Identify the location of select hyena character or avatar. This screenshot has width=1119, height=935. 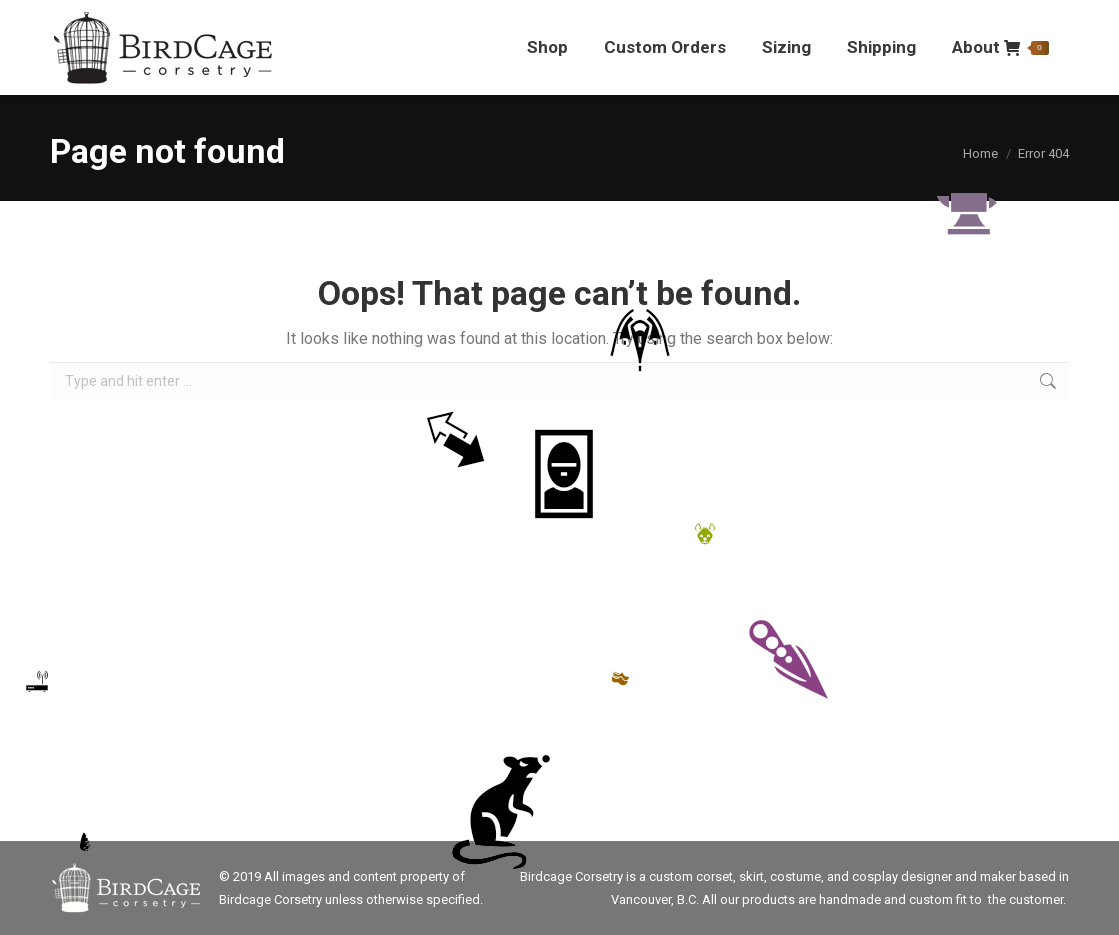
(705, 534).